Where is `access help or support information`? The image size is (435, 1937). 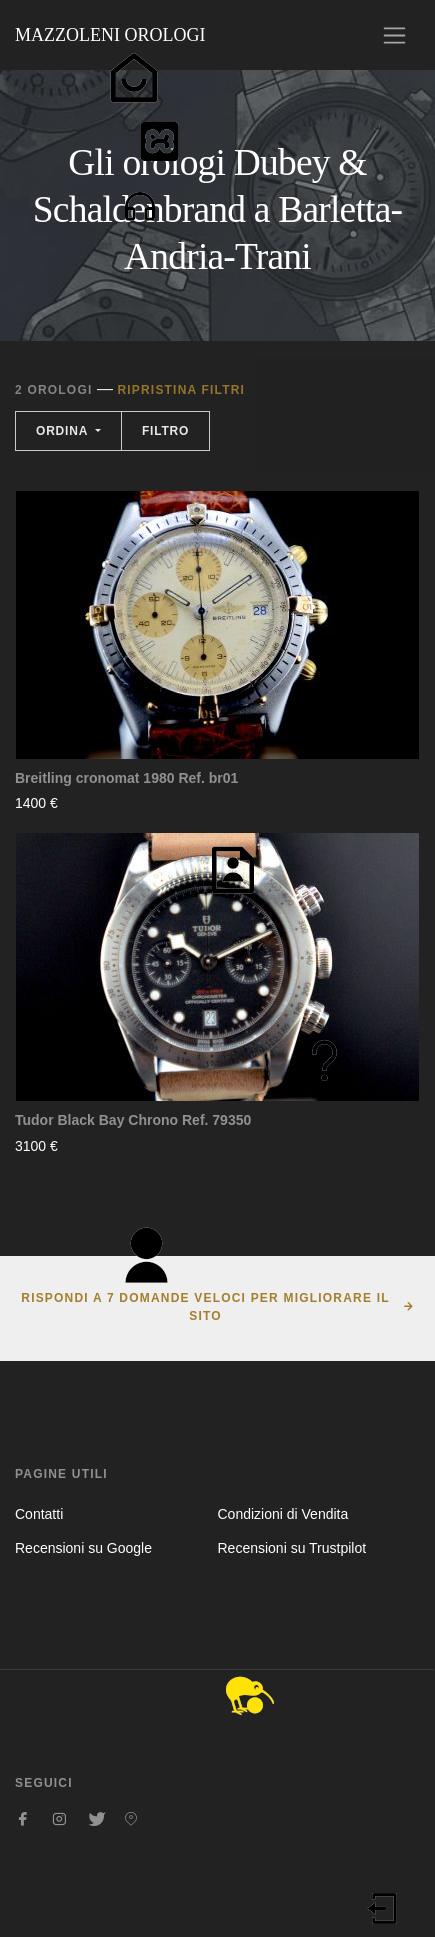 access help or support information is located at coordinates (324, 1060).